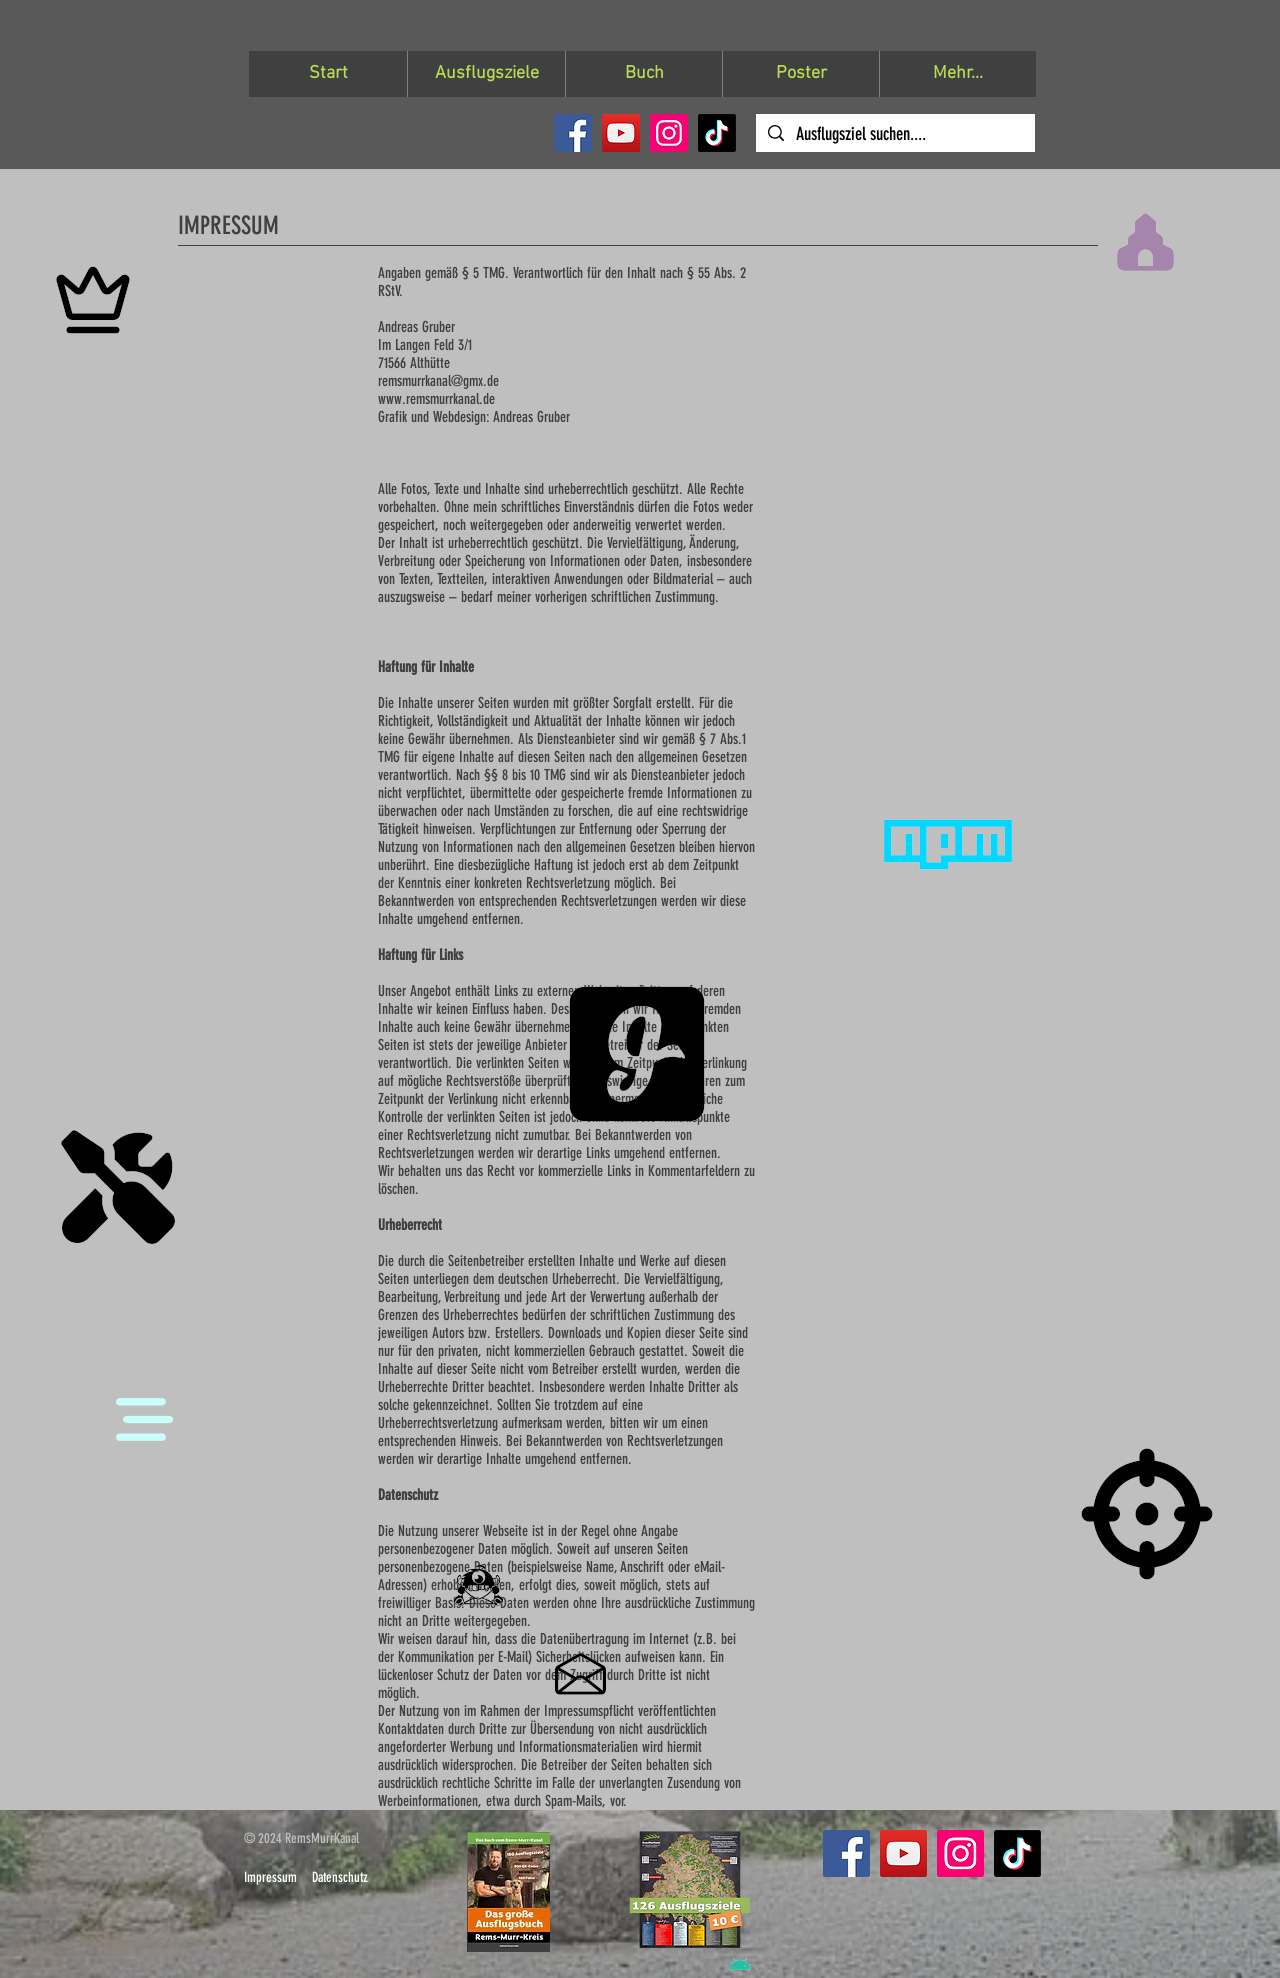 The height and width of the screenshot is (1978, 1280). What do you see at coordinates (478, 1585) in the screenshot?
I see `optinmonster logo` at bounding box center [478, 1585].